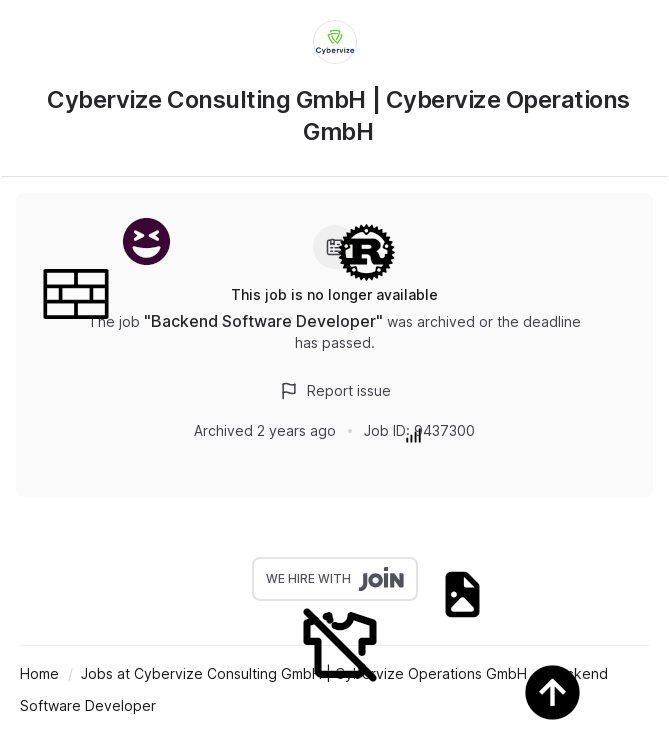 The image size is (669, 734). What do you see at coordinates (146, 241) in the screenshot?
I see `react with a laughing emoji` at bounding box center [146, 241].